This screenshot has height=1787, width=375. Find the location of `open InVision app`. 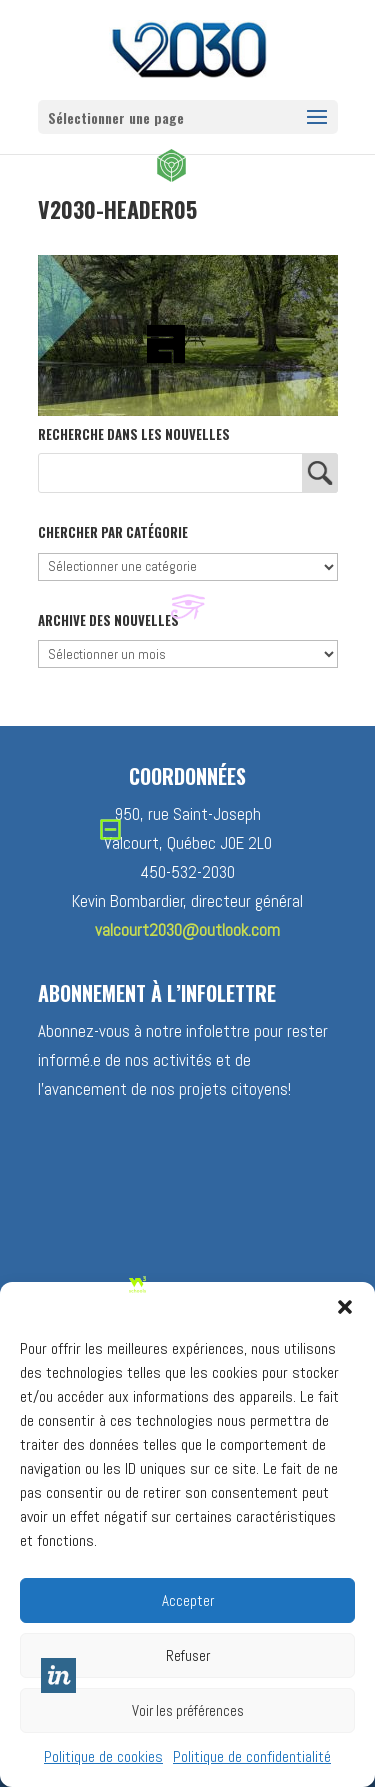

open InVision app is located at coordinates (58, 1675).